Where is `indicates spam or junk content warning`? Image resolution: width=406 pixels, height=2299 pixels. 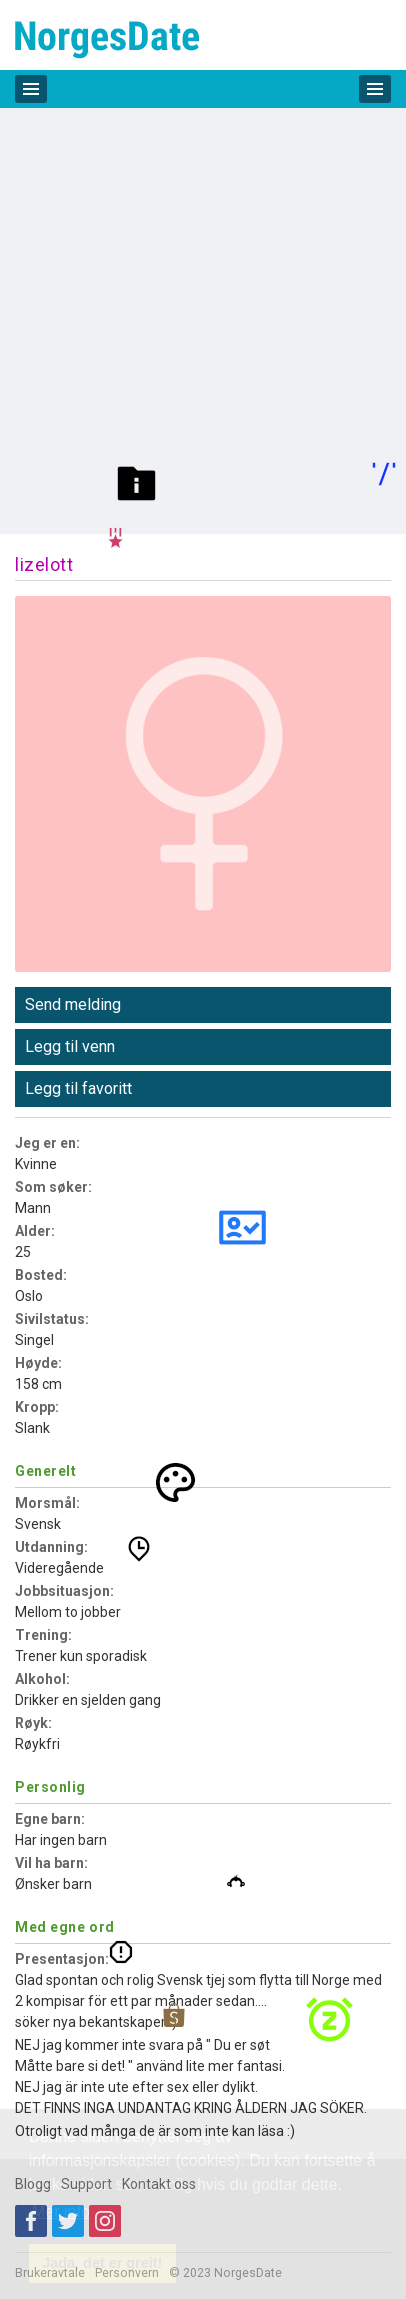 indicates spam or junk content warning is located at coordinates (121, 1952).